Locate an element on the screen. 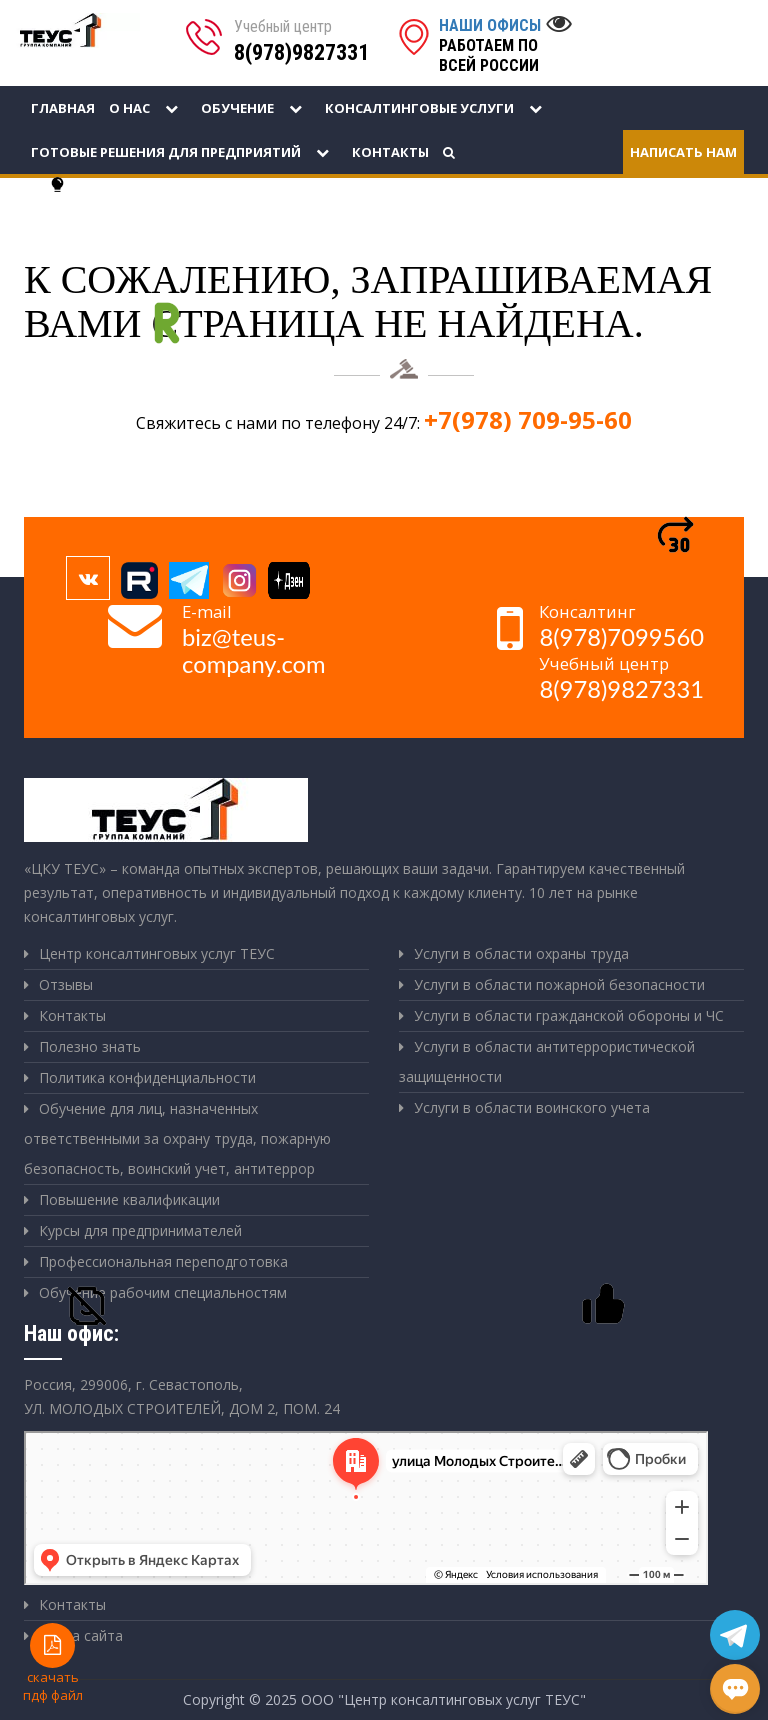 This screenshot has height=1720, width=768. like or upvote content is located at coordinates (604, 1303).